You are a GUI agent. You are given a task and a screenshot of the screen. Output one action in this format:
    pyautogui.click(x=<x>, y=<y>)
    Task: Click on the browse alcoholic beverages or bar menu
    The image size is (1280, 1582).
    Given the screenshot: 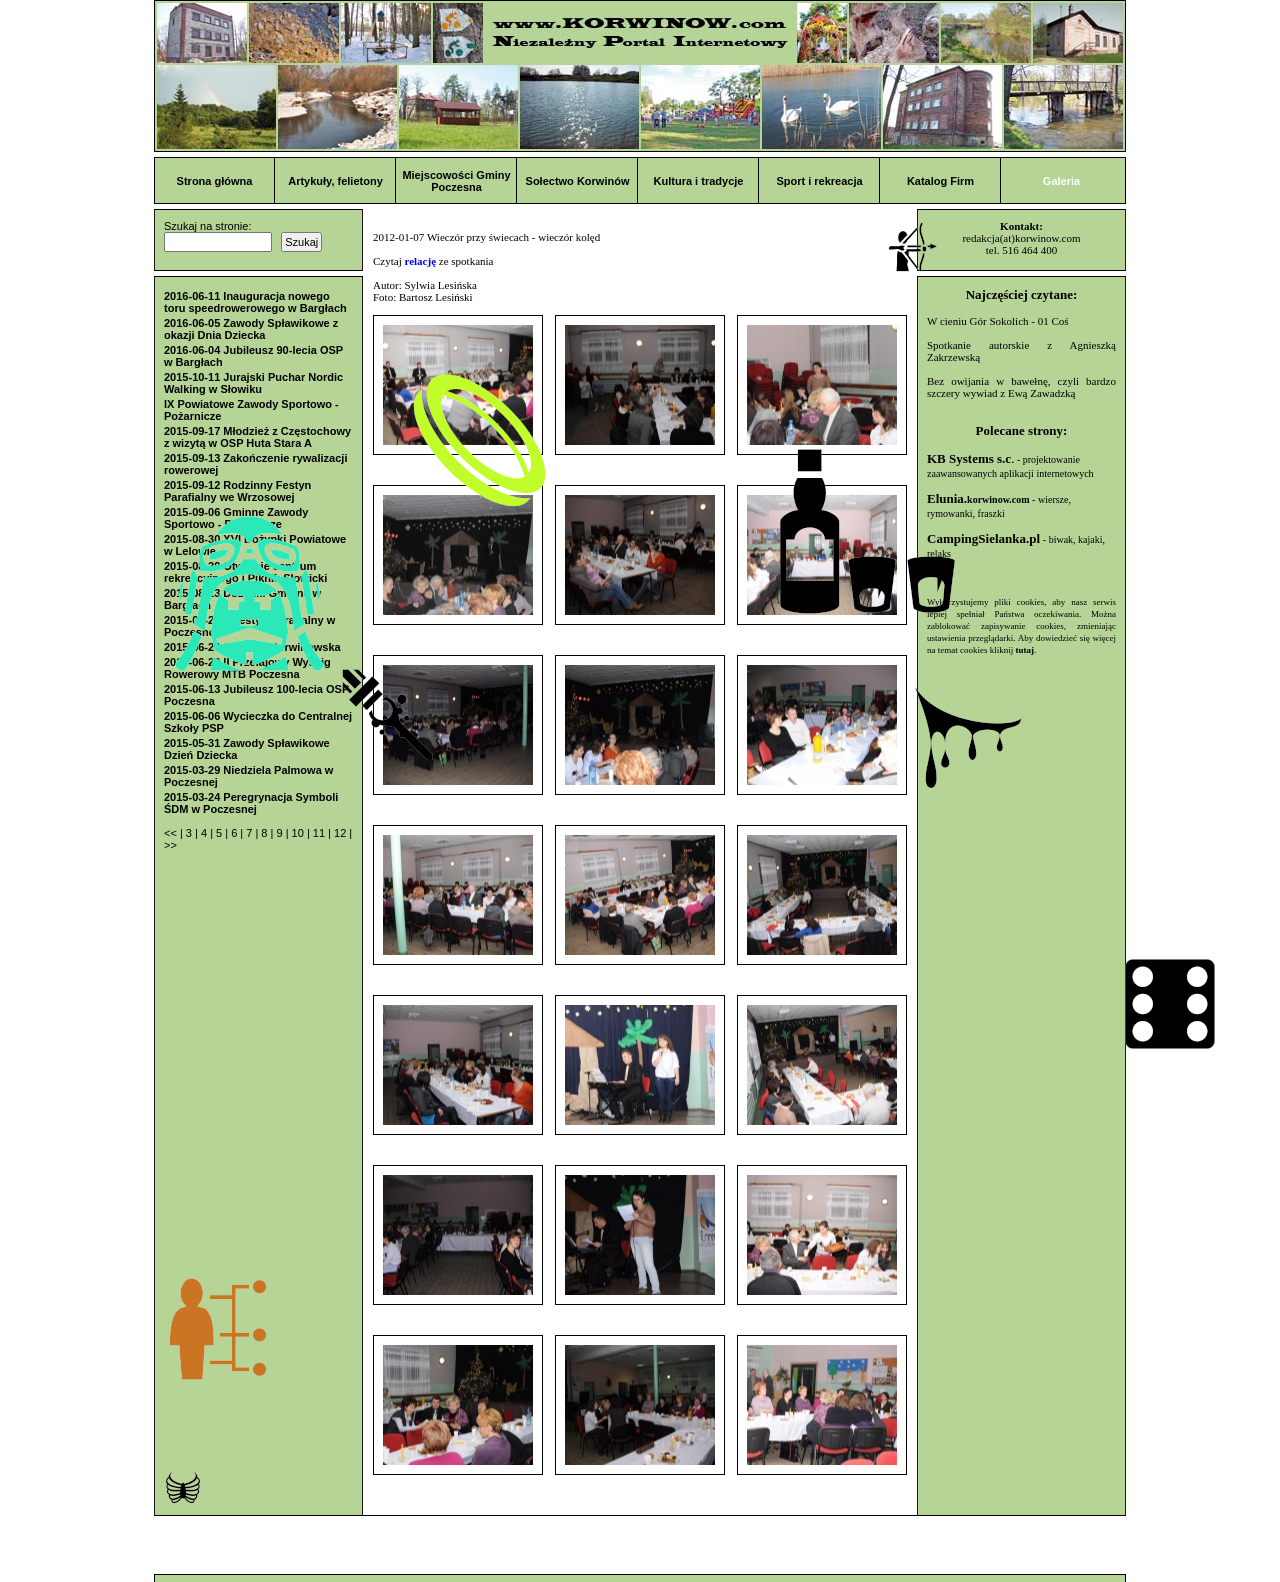 What is the action you would take?
    pyautogui.click(x=867, y=531)
    